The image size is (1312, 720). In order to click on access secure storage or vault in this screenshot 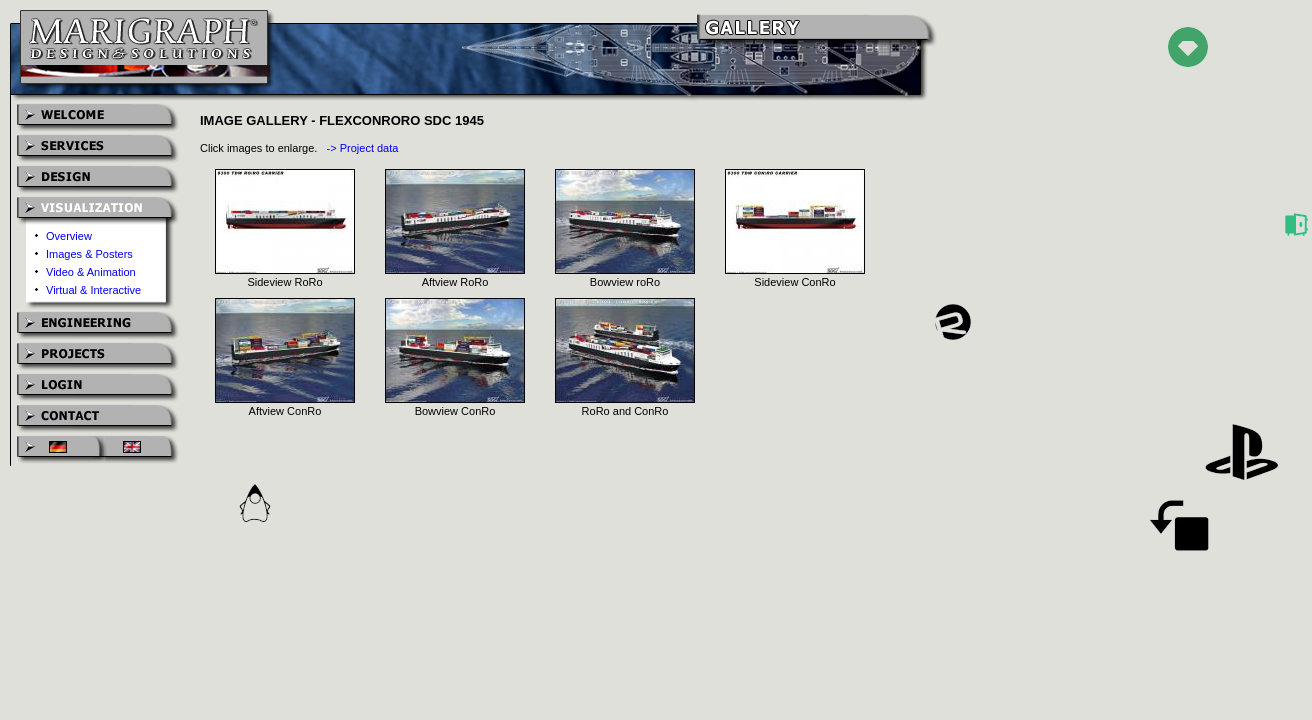, I will do `click(1296, 225)`.